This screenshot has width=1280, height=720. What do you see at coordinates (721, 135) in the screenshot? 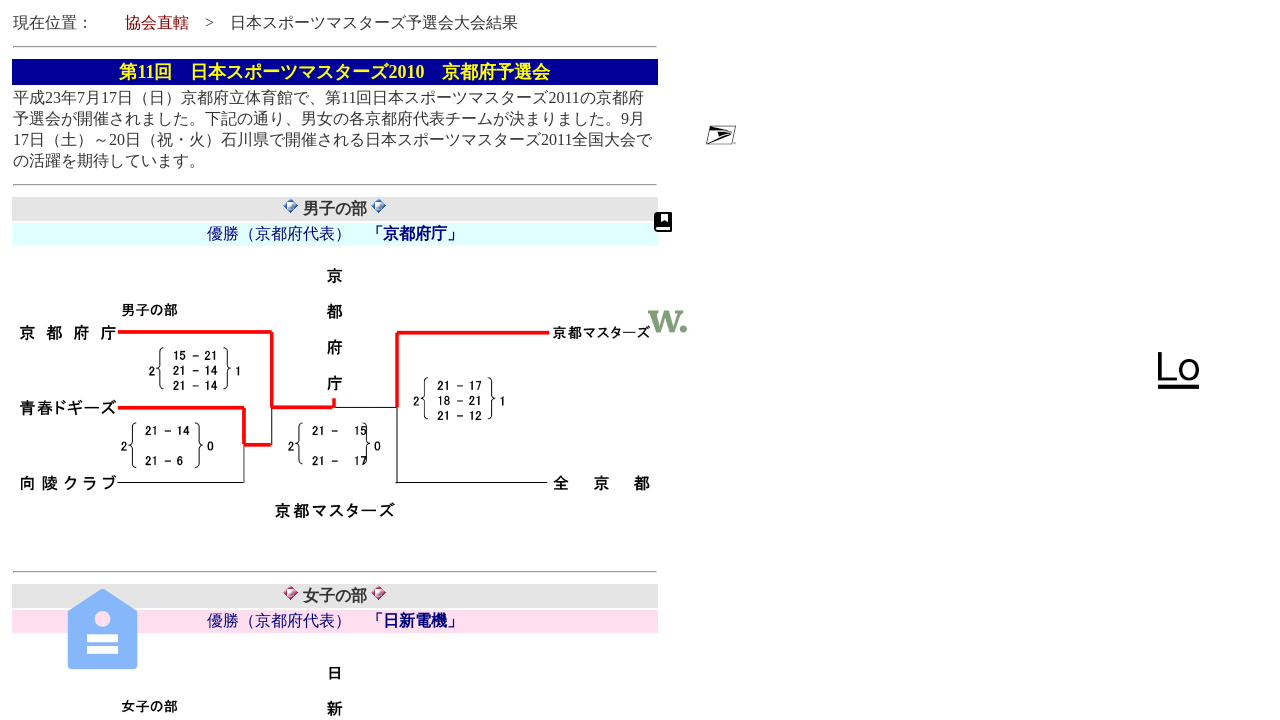
I see `access USPS shipping and tracking services` at bounding box center [721, 135].